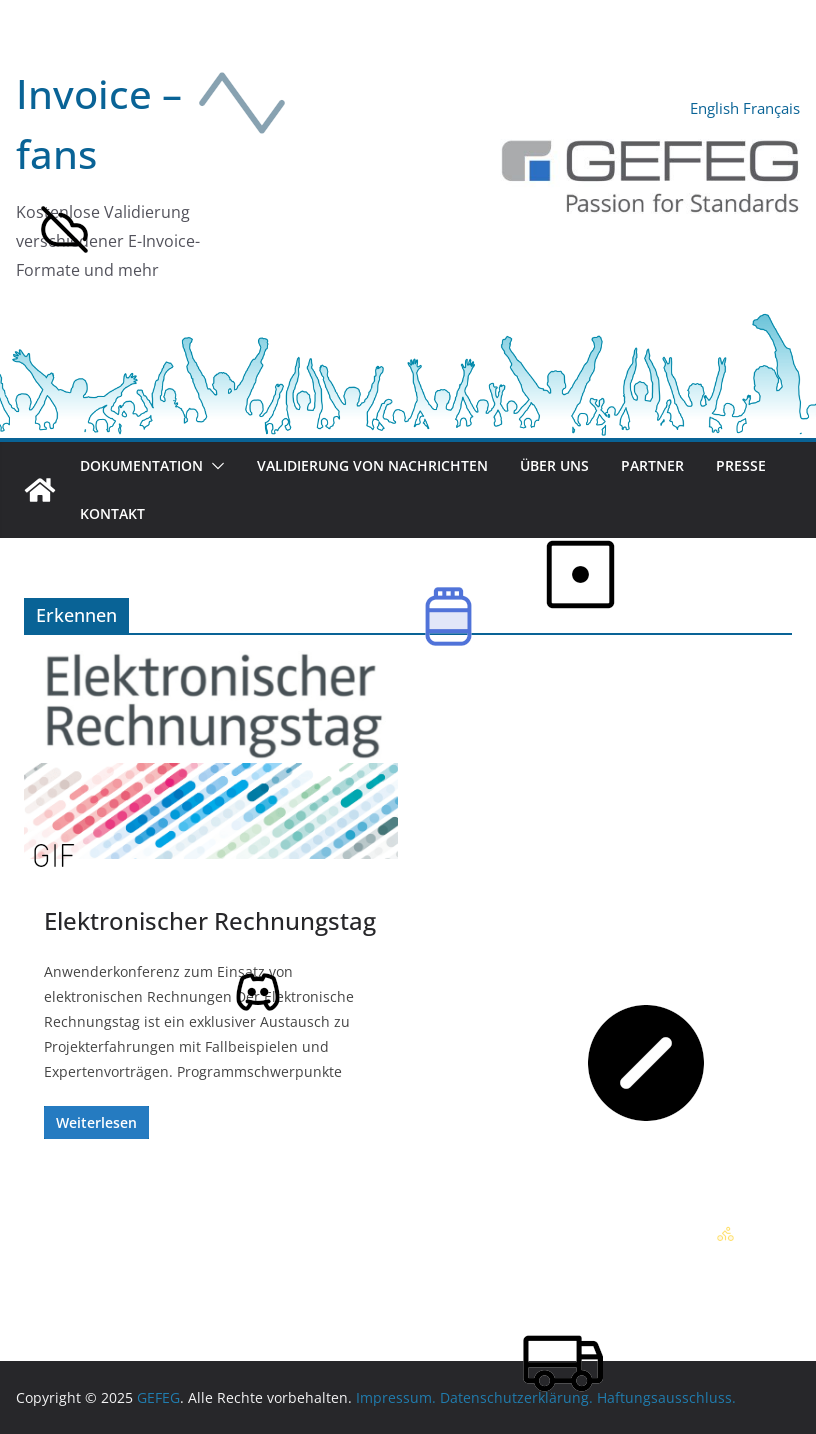 The height and width of the screenshot is (1434, 816). Describe the element at coordinates (53, 855) in the screenshot. I see `insert a gif into your message` at that location.